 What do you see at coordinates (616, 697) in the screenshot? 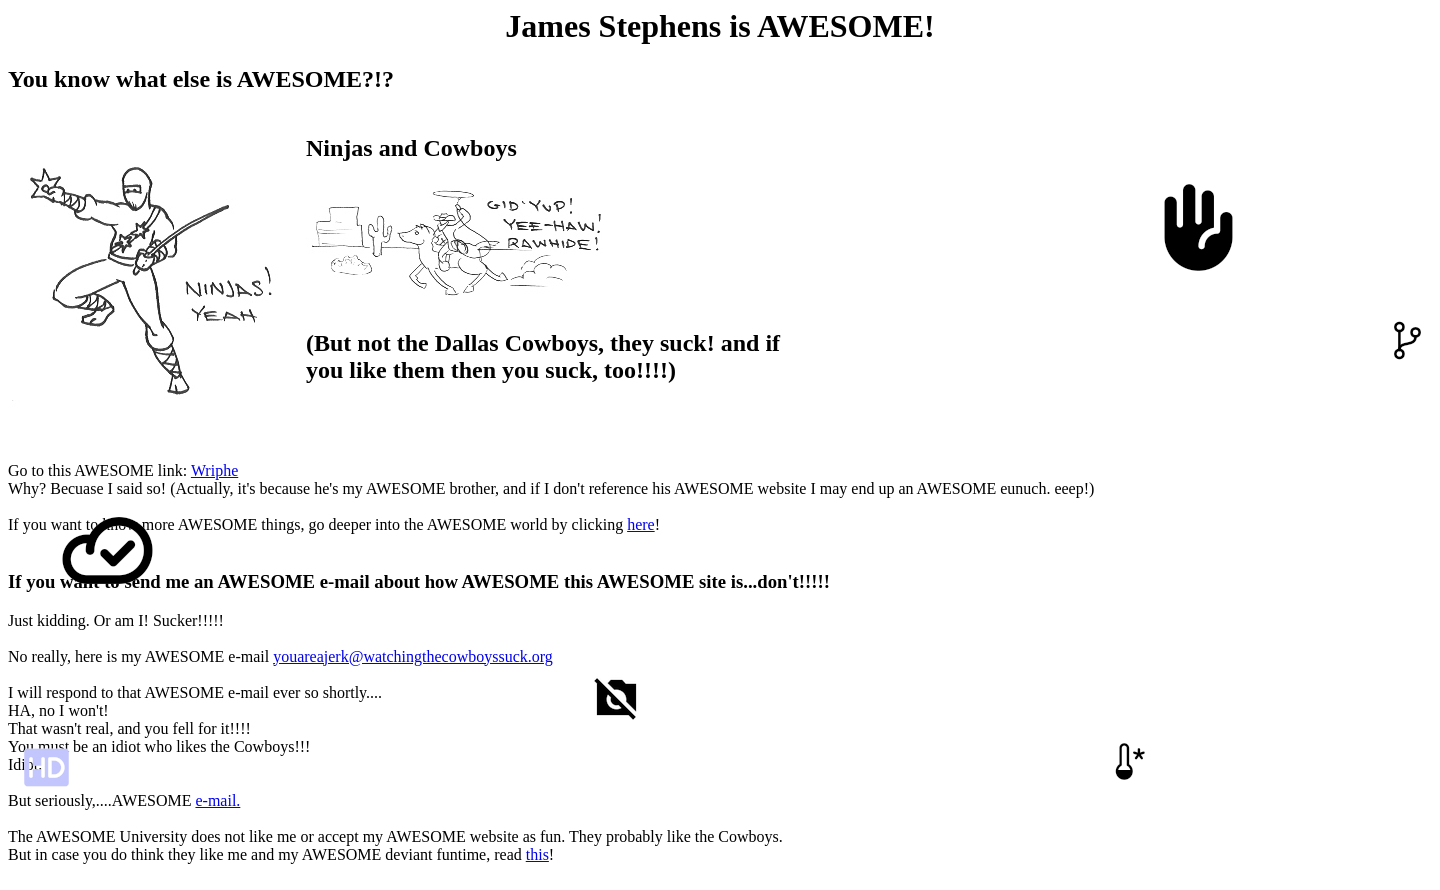
I see `photography not allowed in this area` at bounding box center [616, 697].